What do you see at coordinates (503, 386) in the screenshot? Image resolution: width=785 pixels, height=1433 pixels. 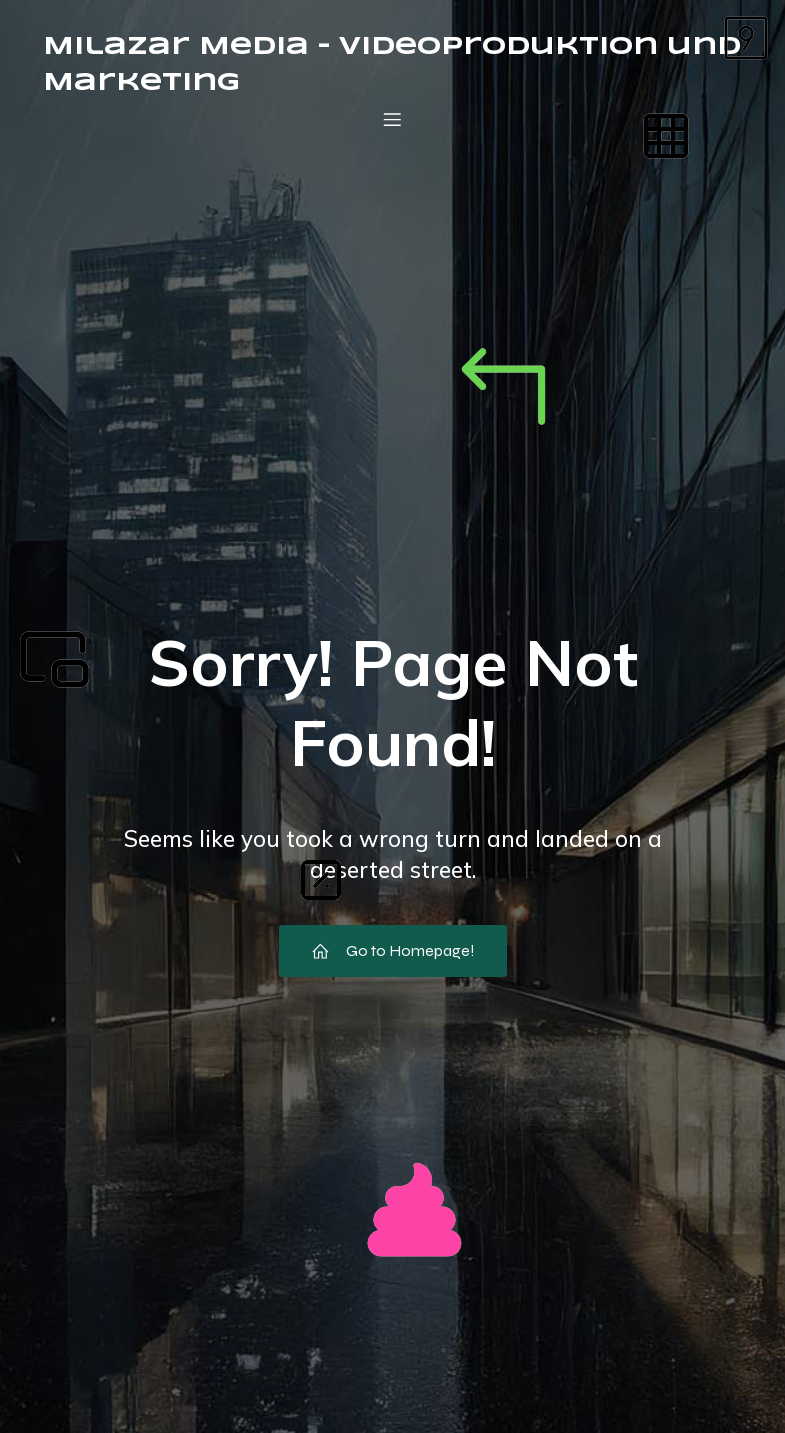 I see `go back to previous screen or step` at bounding box center [503, 386].